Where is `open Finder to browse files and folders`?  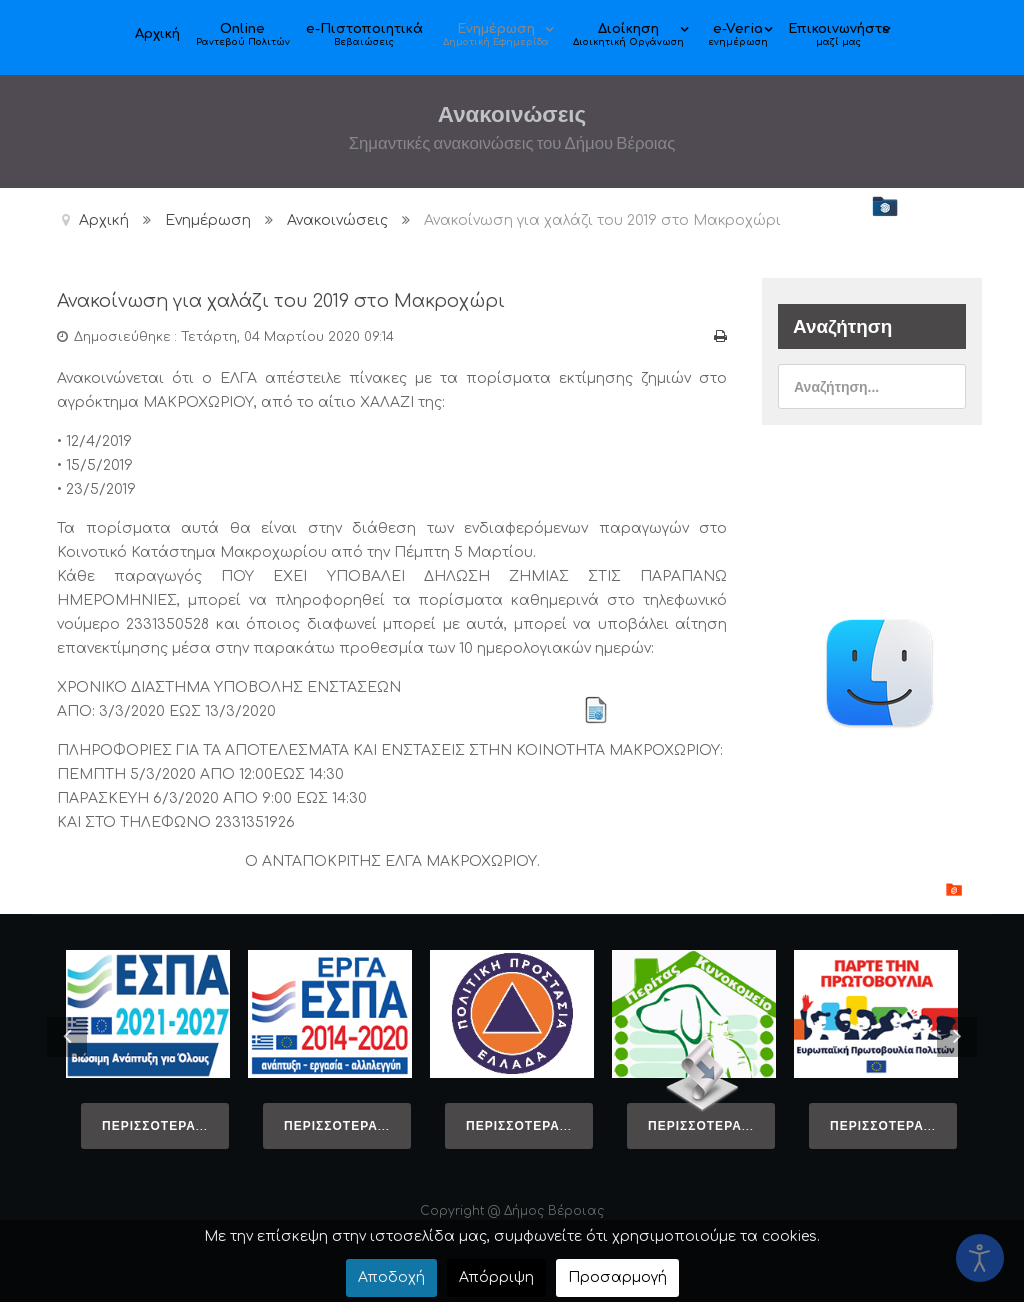 open Finder to browse files and folders is located at coordinates (879, 672).